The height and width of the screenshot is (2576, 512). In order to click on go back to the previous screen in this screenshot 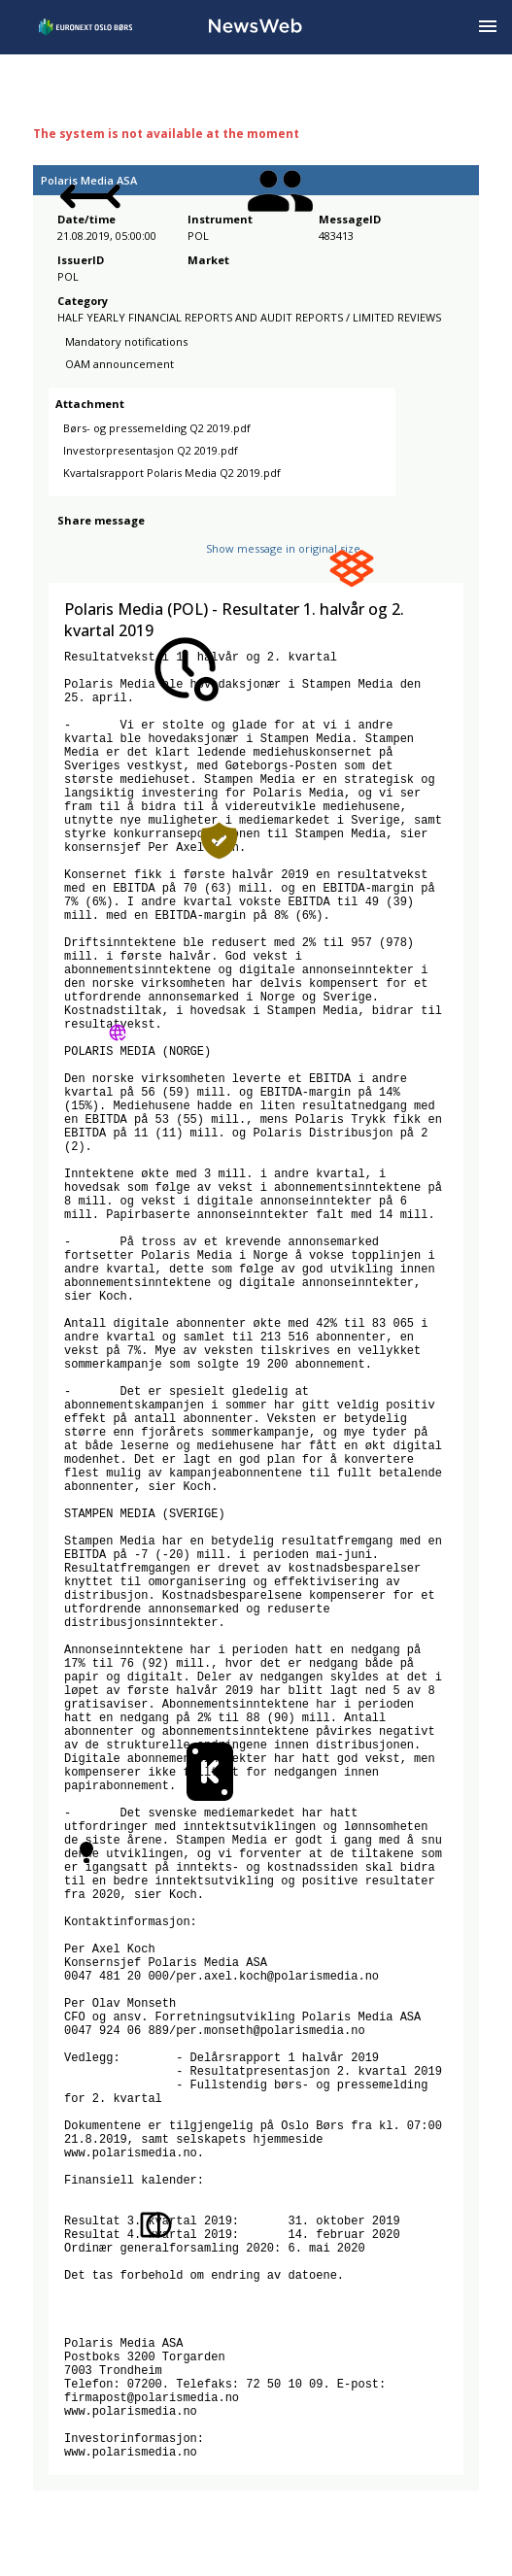, I will do `click(90, 196)`.